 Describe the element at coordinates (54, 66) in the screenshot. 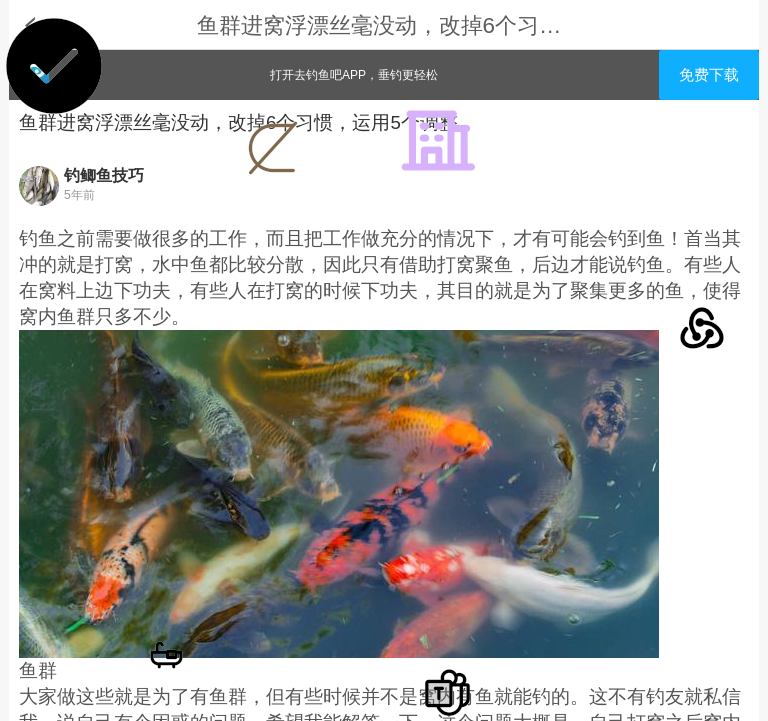

I see `indicates successful completion or confirmation` at that location.